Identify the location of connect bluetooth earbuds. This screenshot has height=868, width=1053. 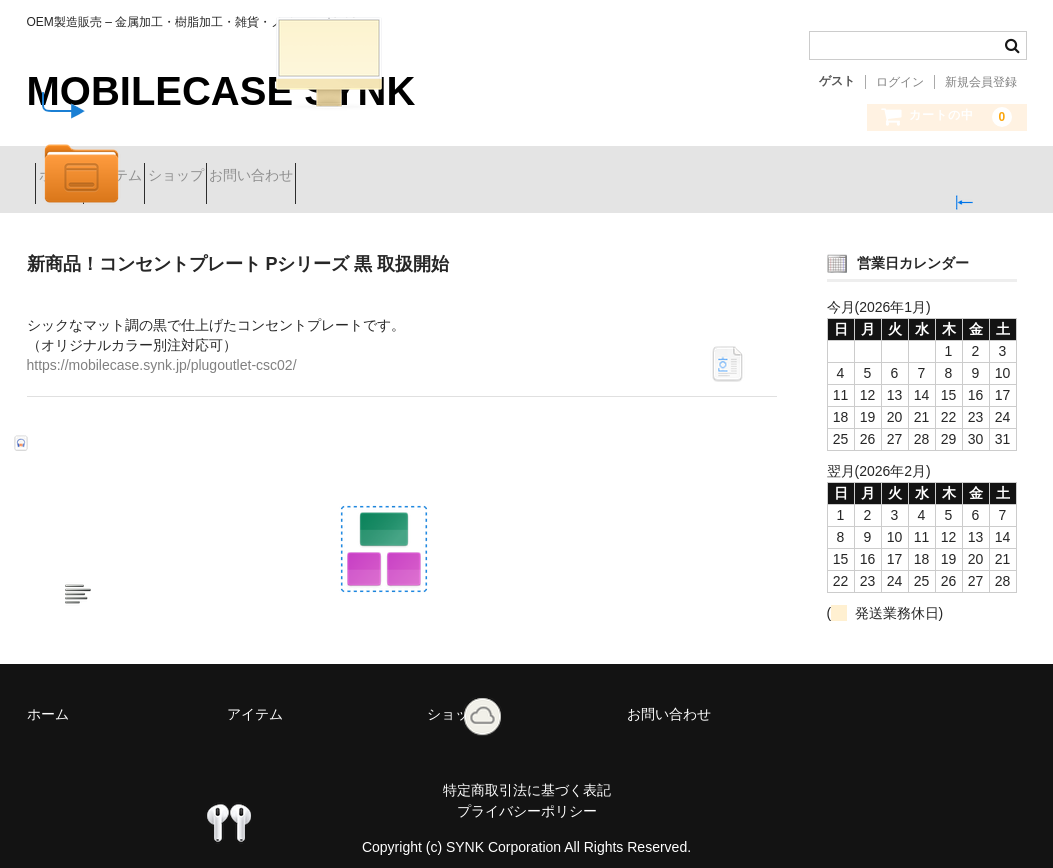
(229, 823).